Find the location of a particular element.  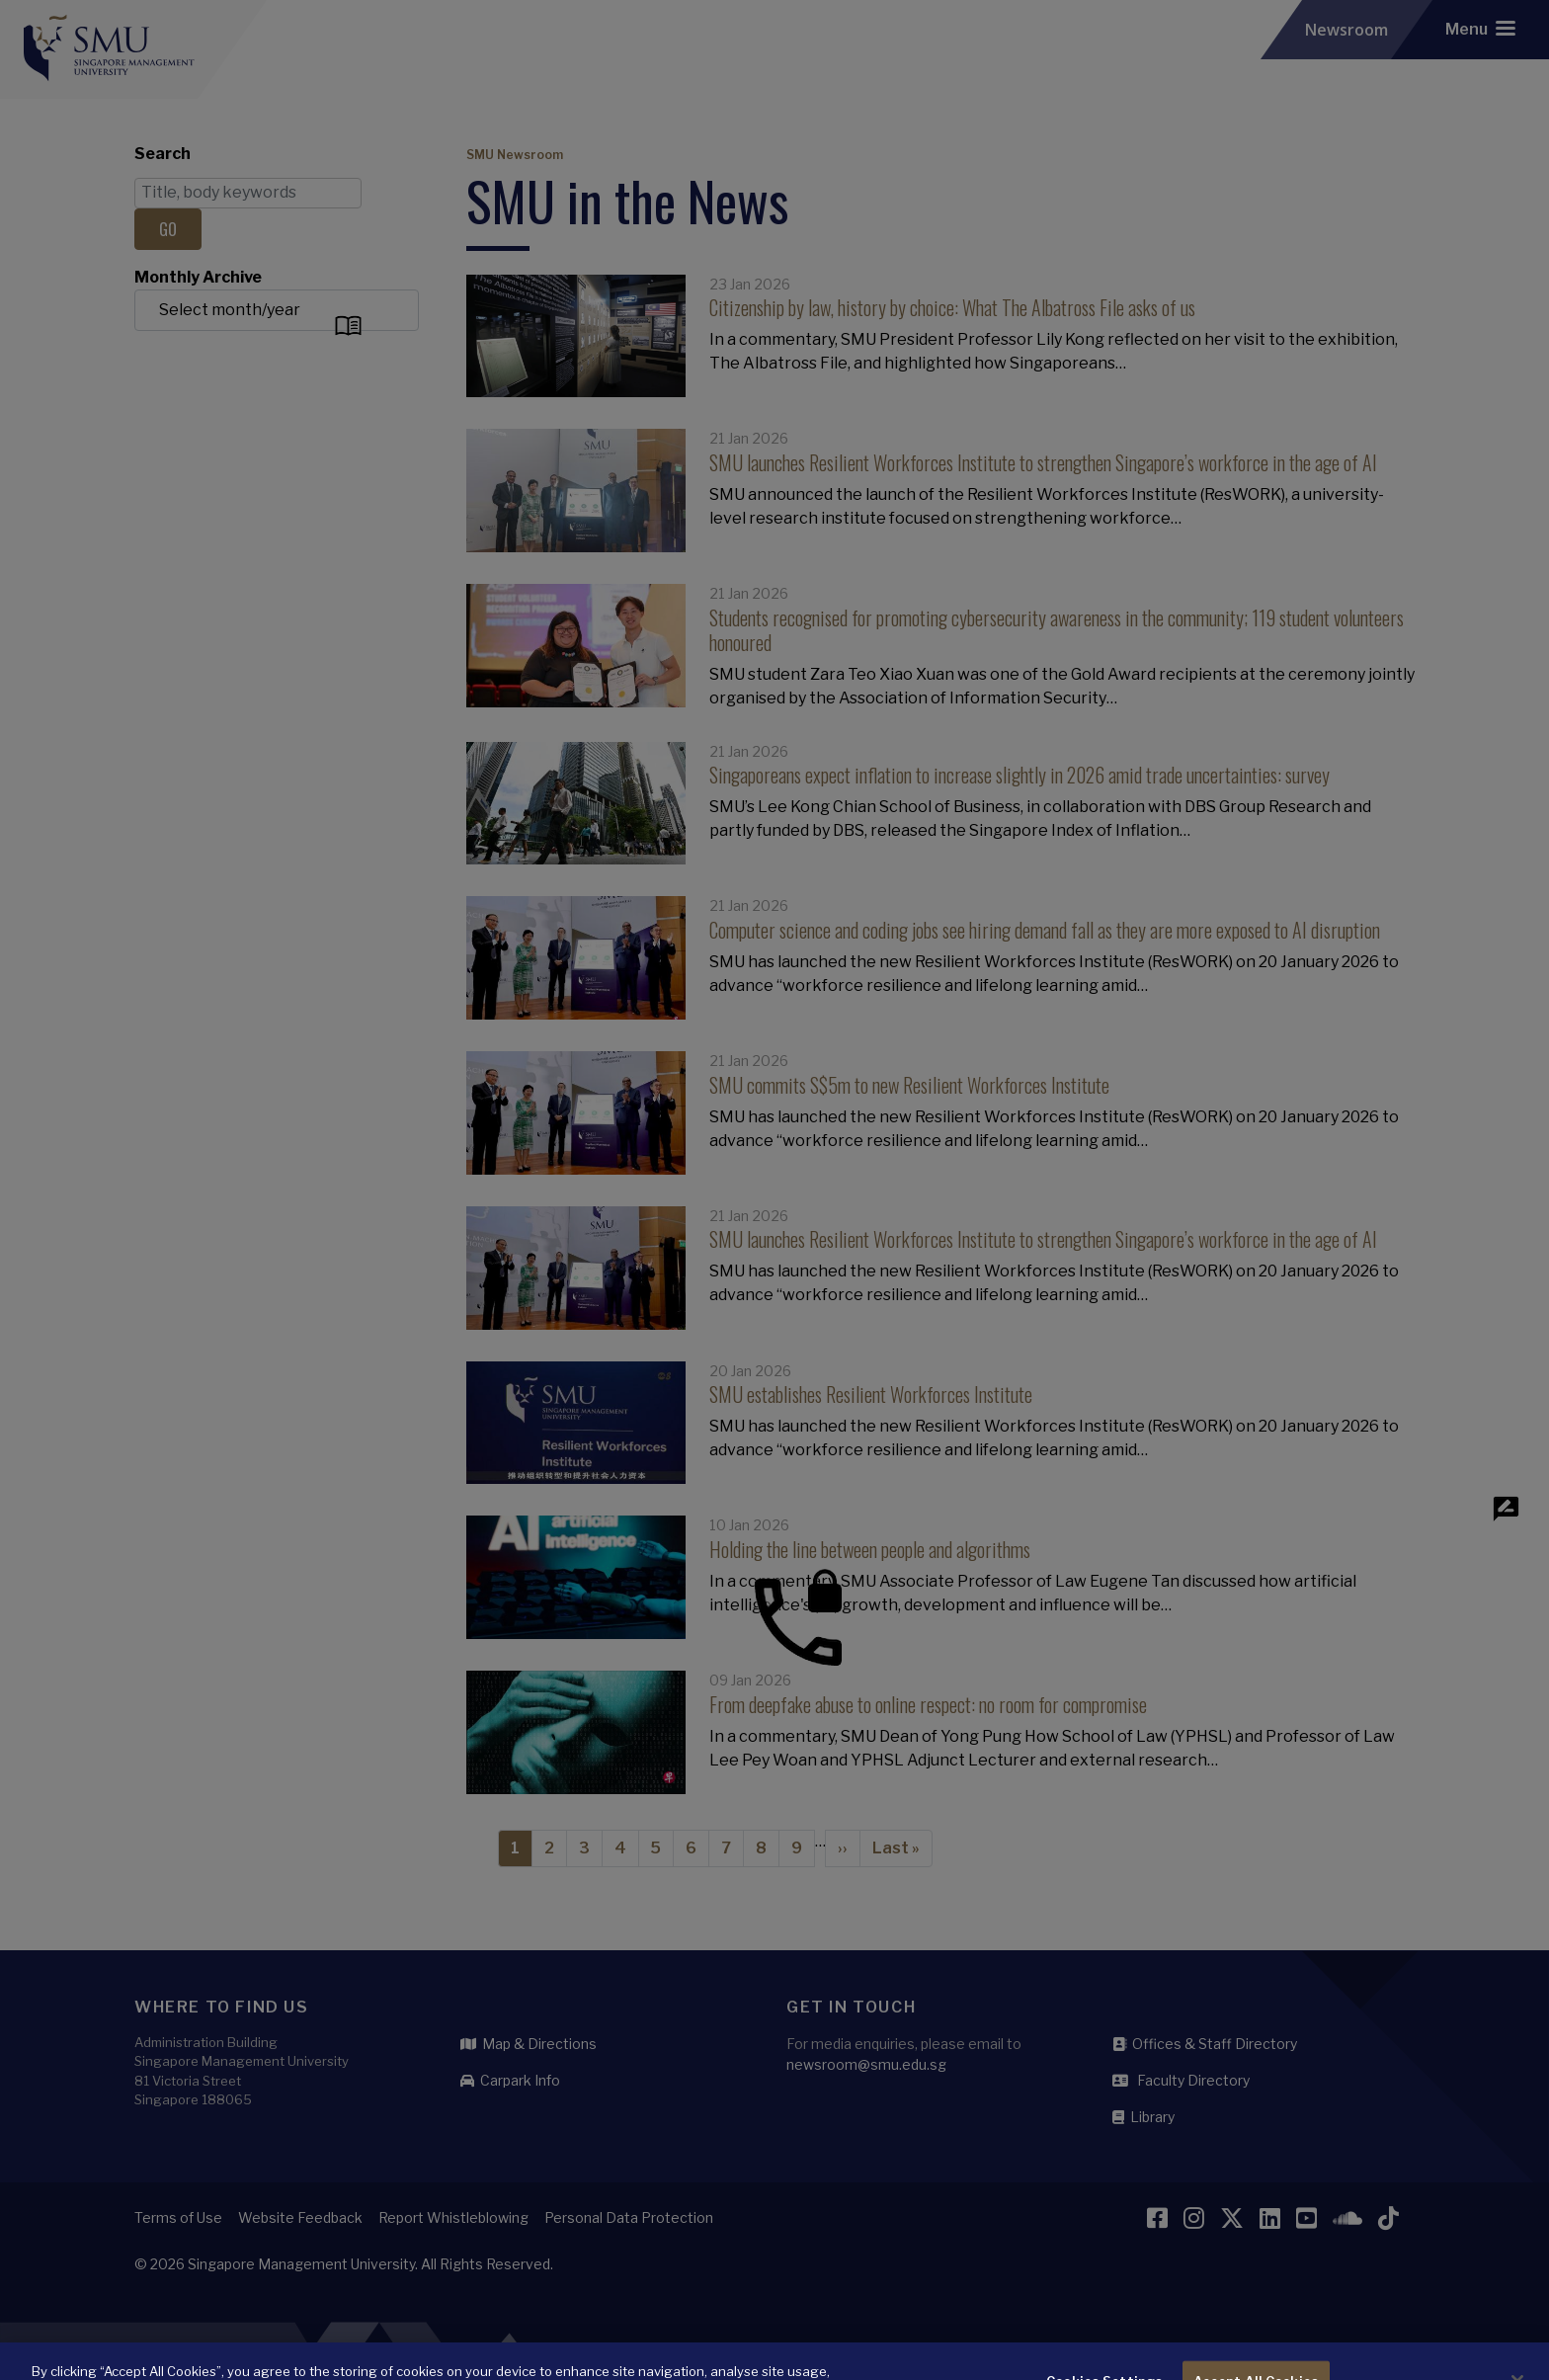

open menu or documentation is located at coordinates (348, 324).